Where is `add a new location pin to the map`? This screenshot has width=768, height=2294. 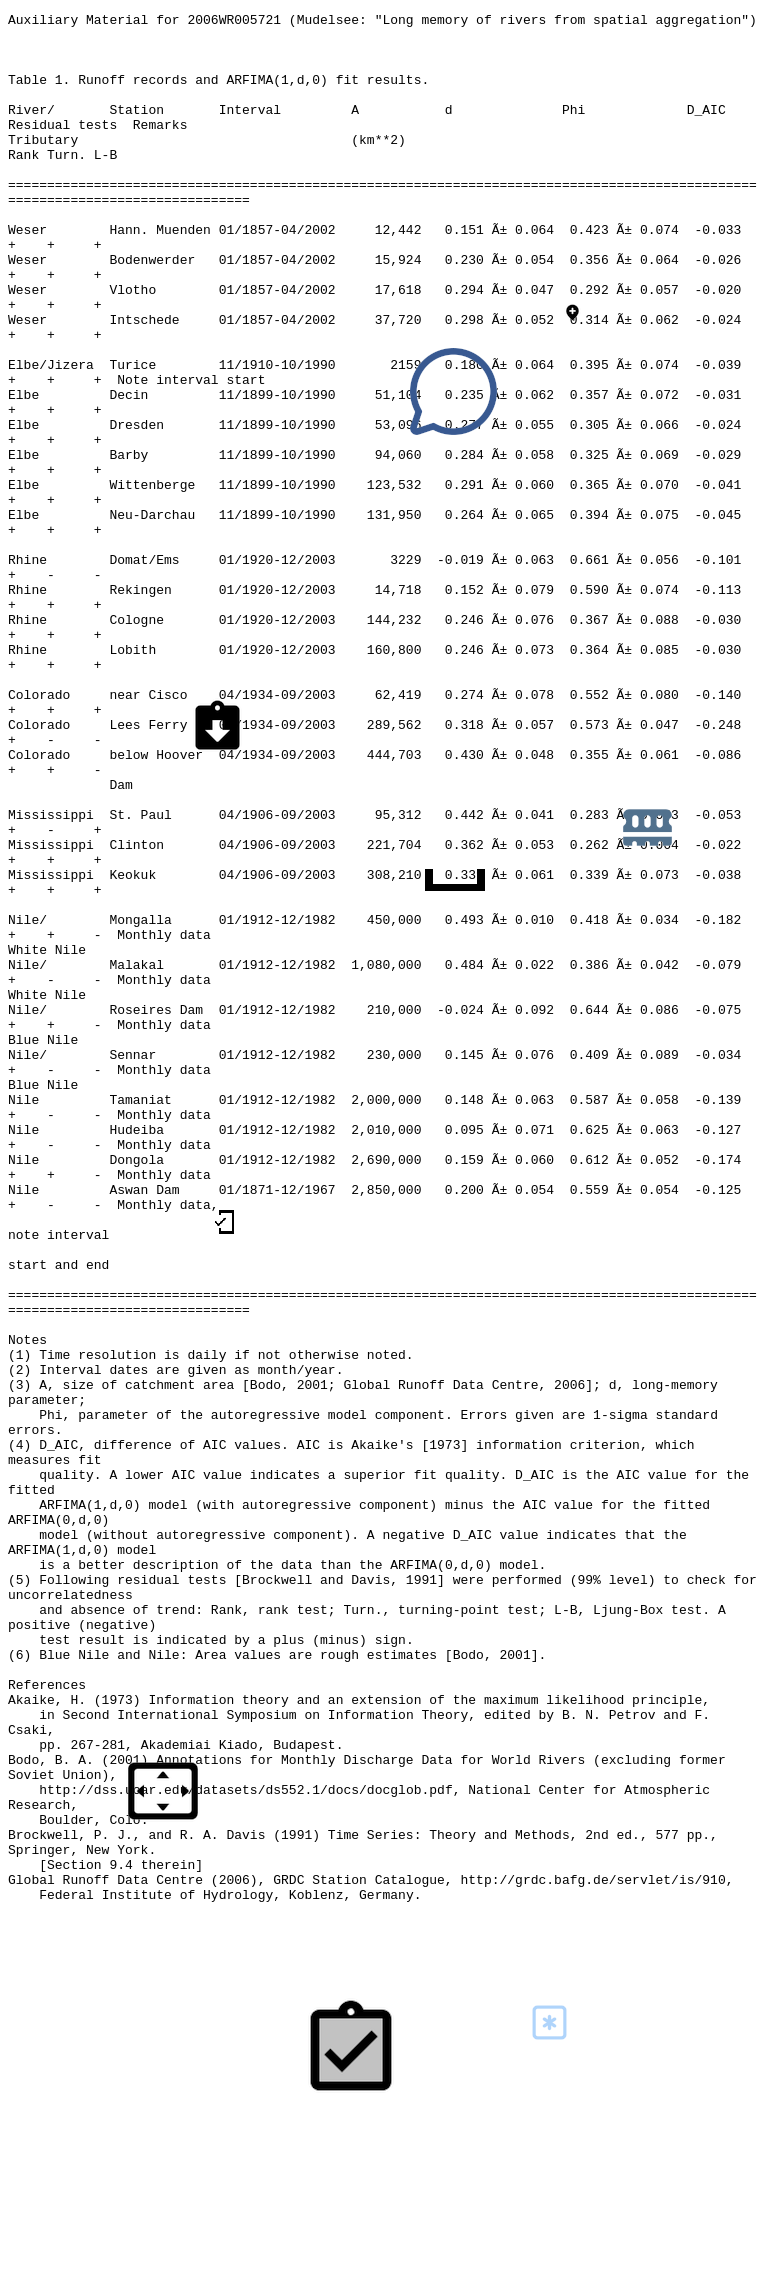
add a new location pin to the map is located at coordinates (572, 312).